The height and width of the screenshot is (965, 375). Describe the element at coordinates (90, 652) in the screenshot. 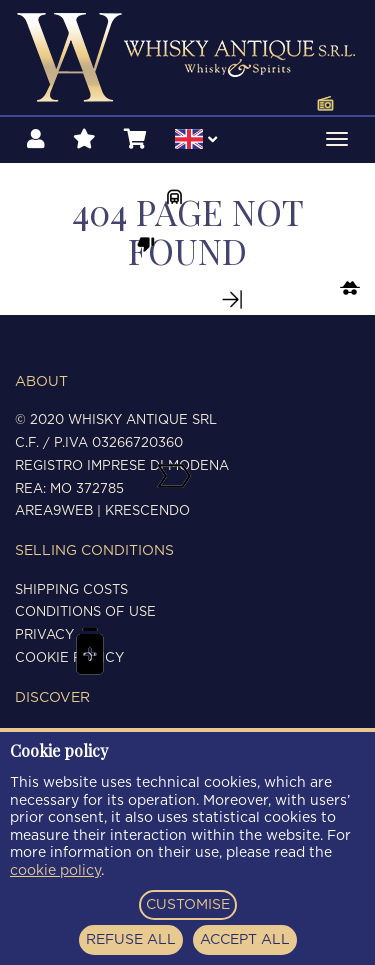

I see `add or extend battery life` at that location.